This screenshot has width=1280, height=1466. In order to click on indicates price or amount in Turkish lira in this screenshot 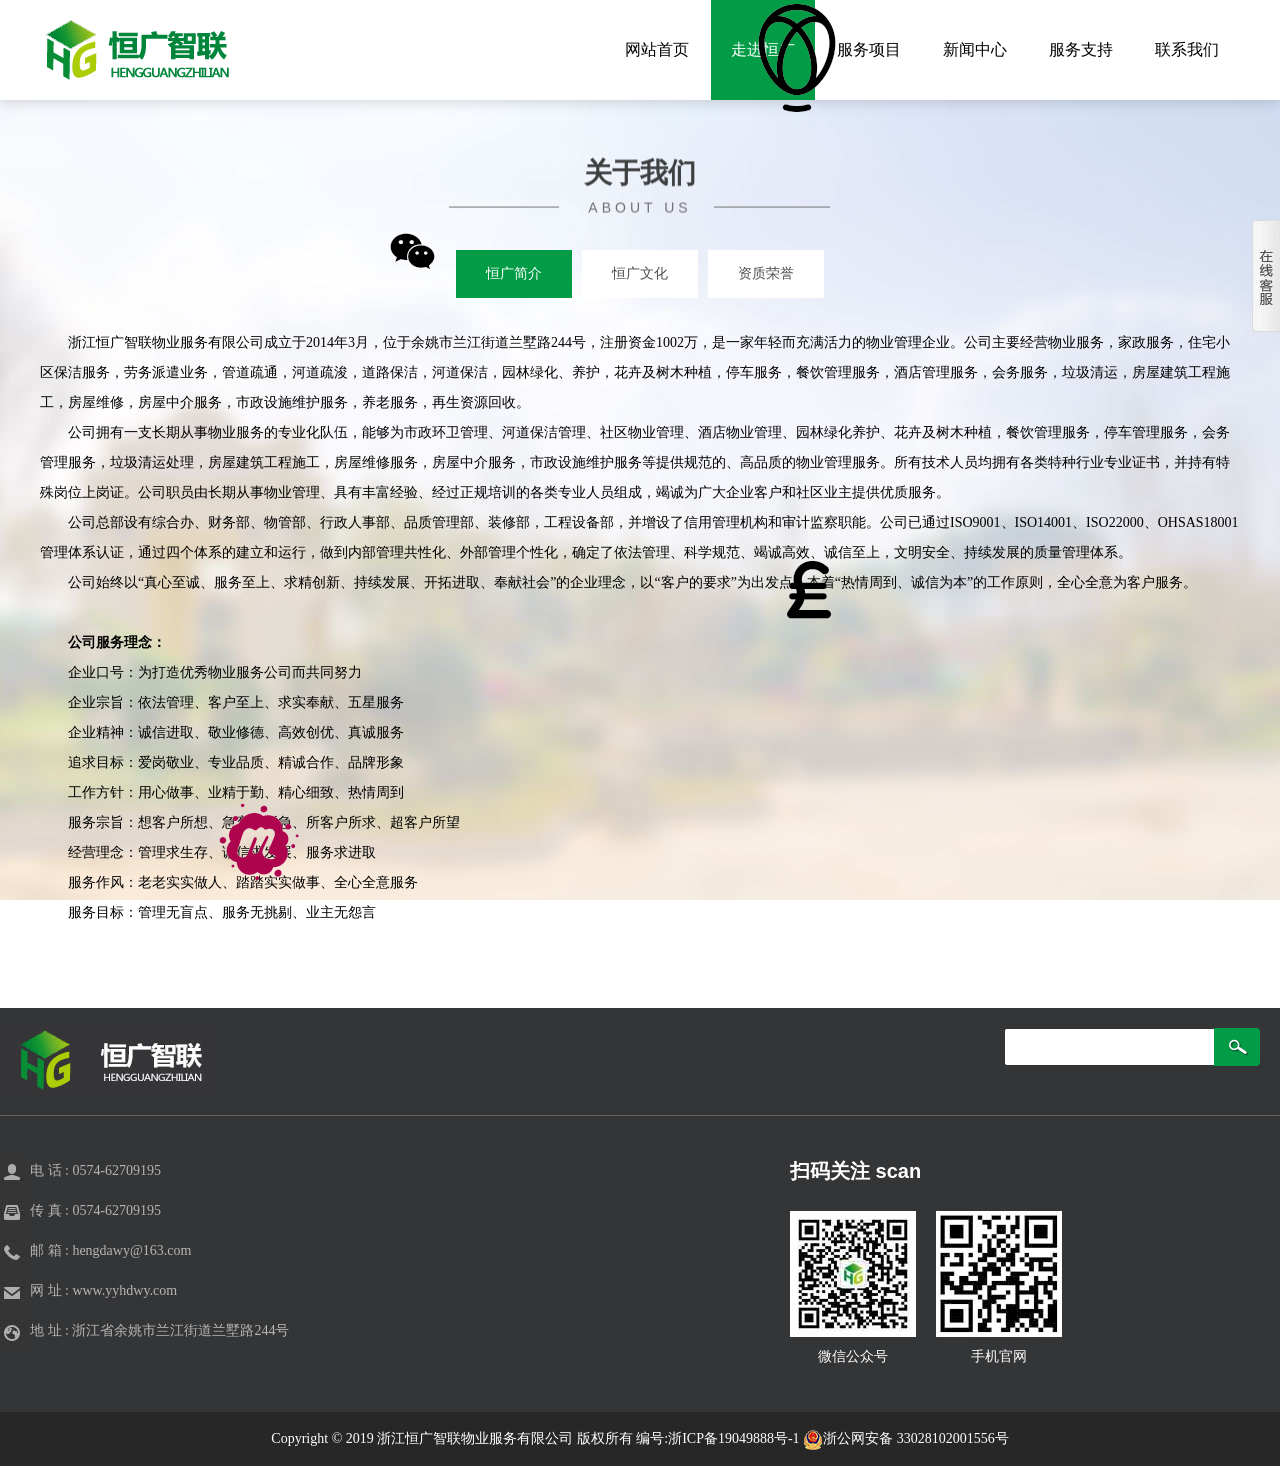, I will do `click(810, 589)`.